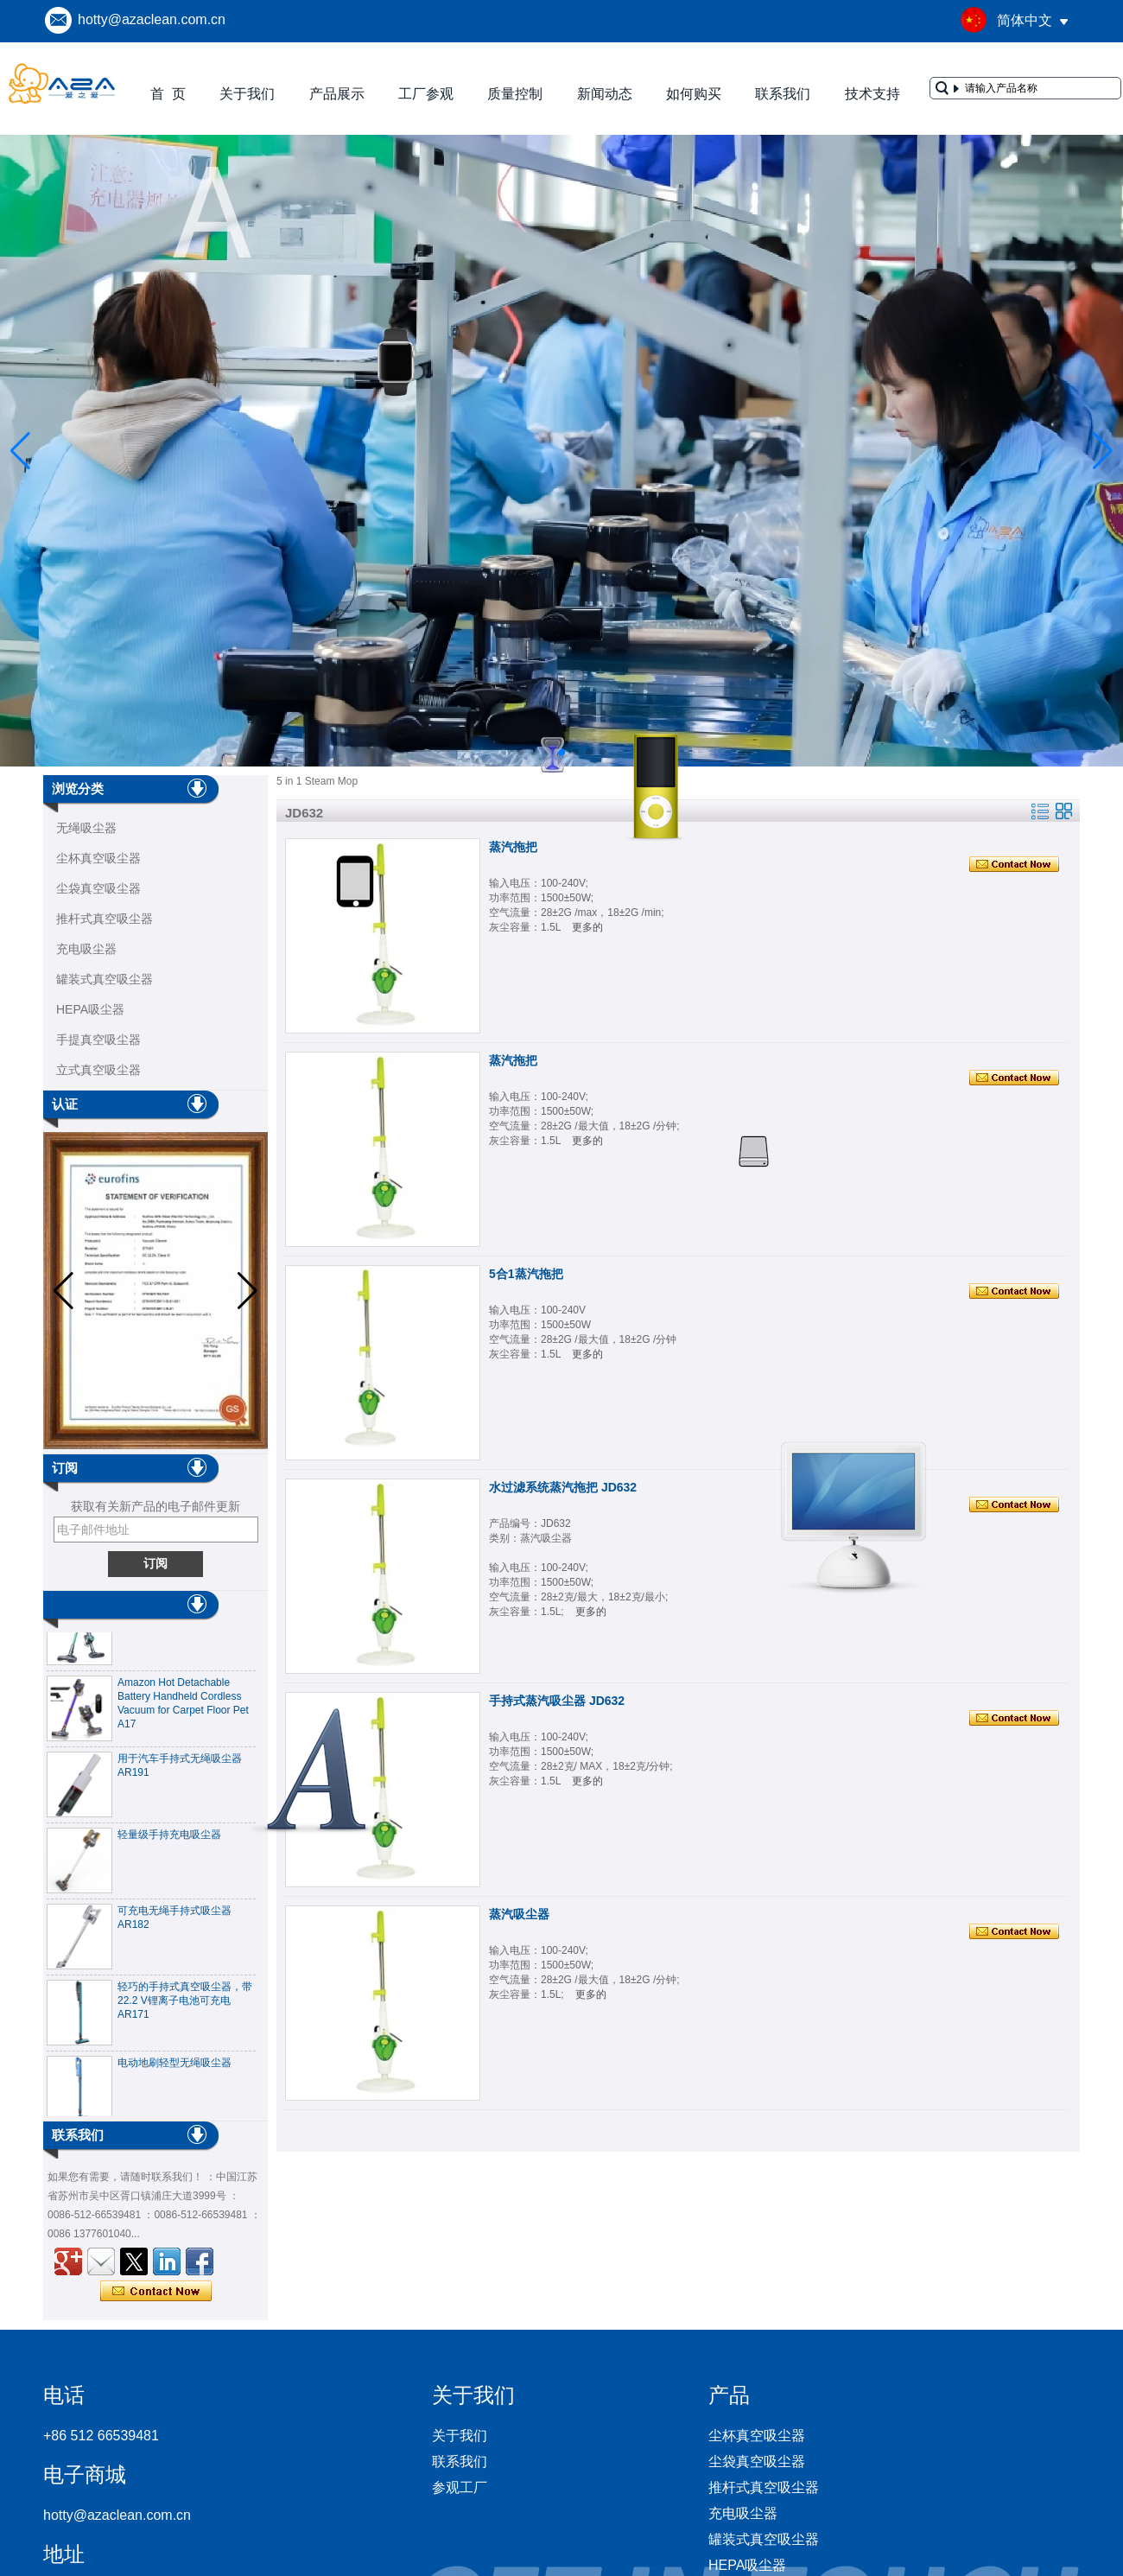 Image resolution: width=1123 pixels, height=2576 pixels. What do you see at coordinates (655, 787) in the screenshot?
I see `iPod nano device in yellow` at bounding box center [655, 787].